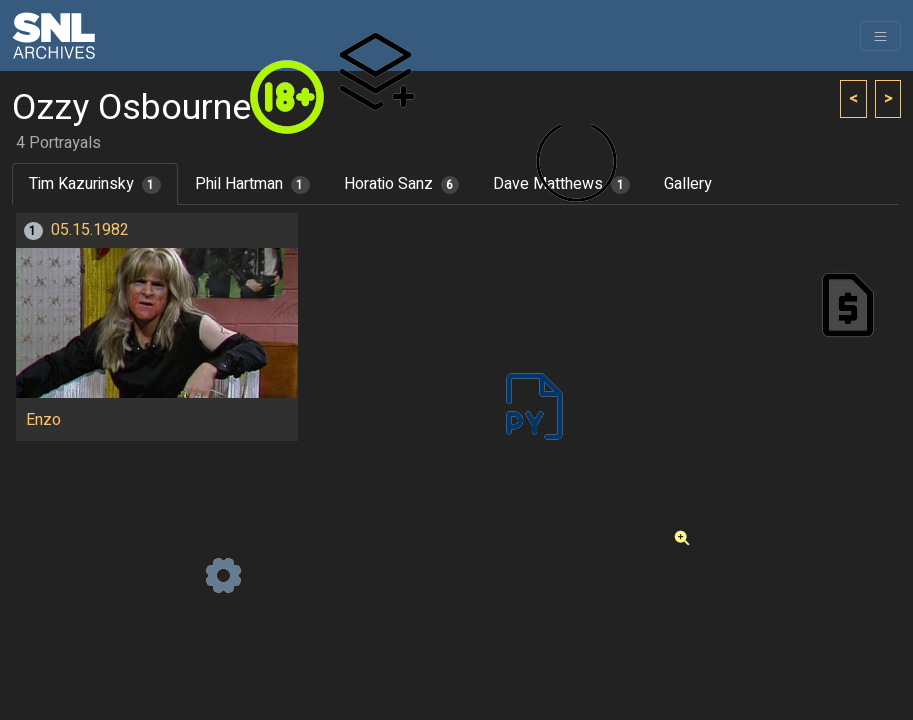 The height and width of the screenshot is (720, 913). I want to click on a python script or .py file, so click(534, 406).